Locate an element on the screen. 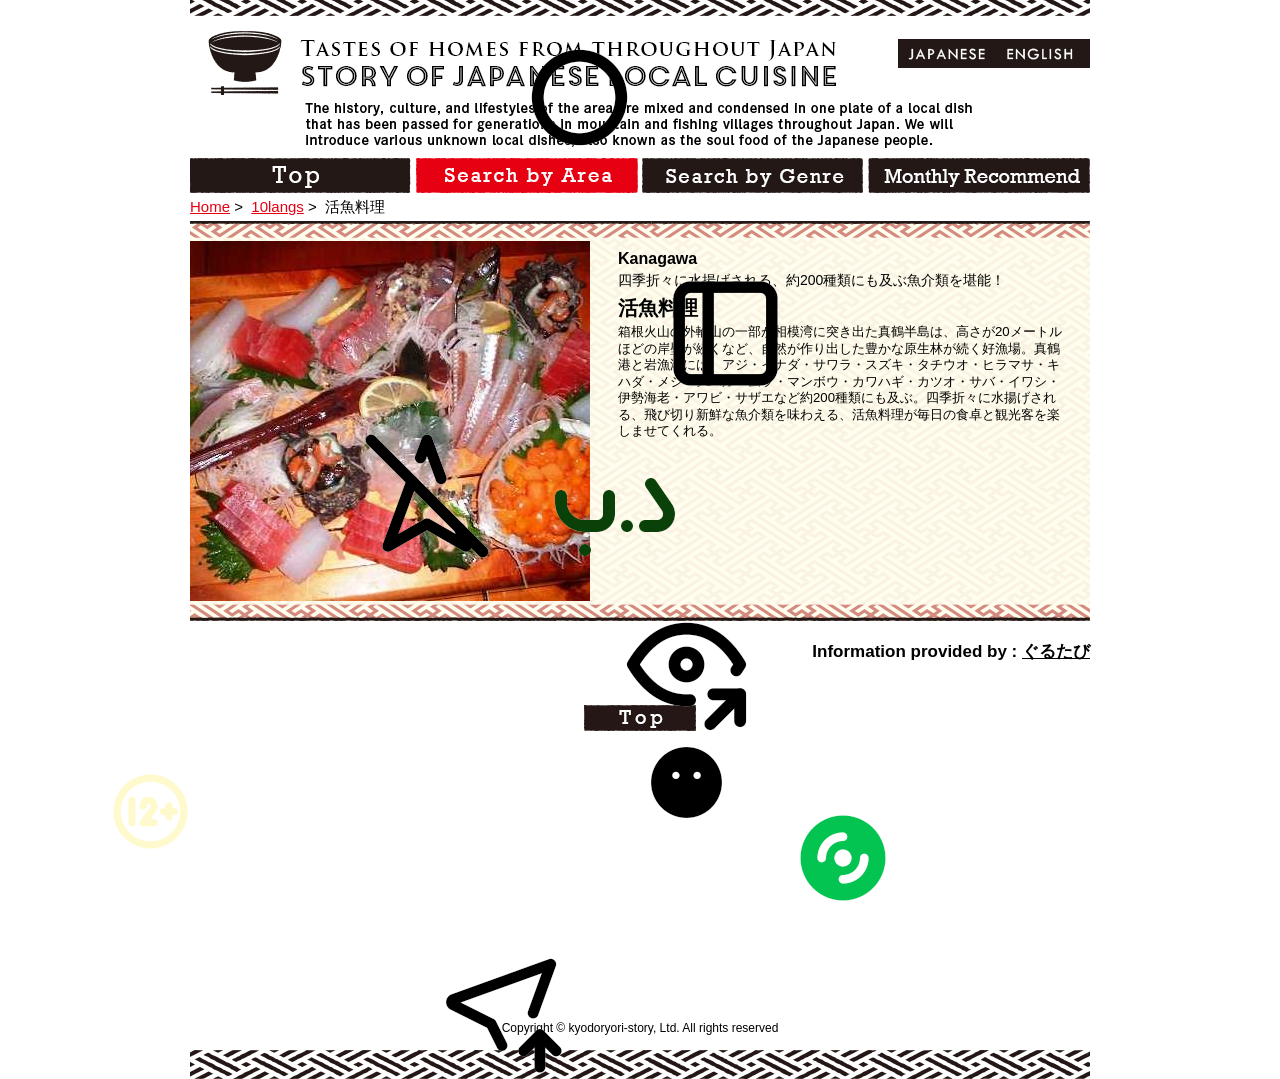  start recording audio or video is located at coordinates (579, 97).